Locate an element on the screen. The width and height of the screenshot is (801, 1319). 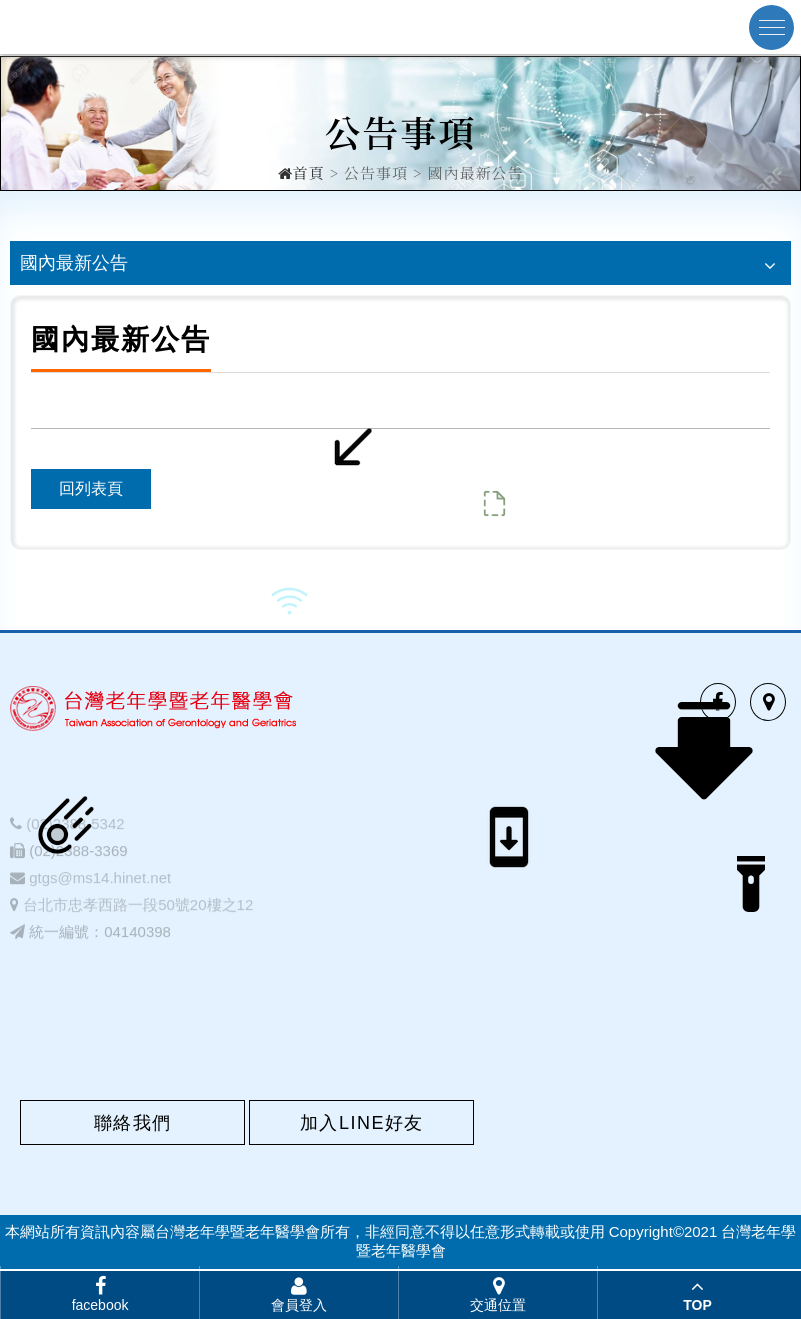
indicates strong wifi connection is located at coordinates (289, 600).